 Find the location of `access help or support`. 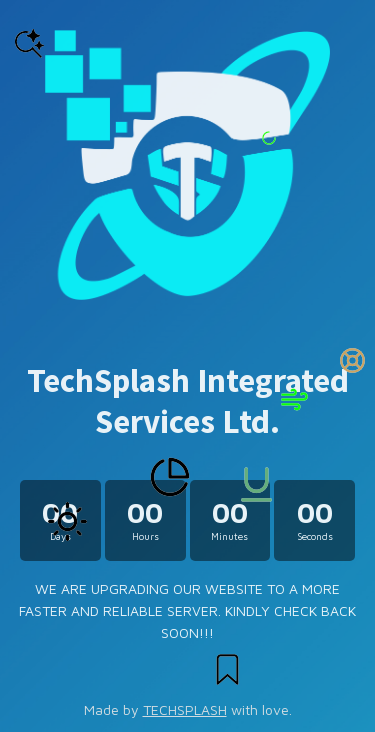

access help or support is located at coordinates (352, 360).